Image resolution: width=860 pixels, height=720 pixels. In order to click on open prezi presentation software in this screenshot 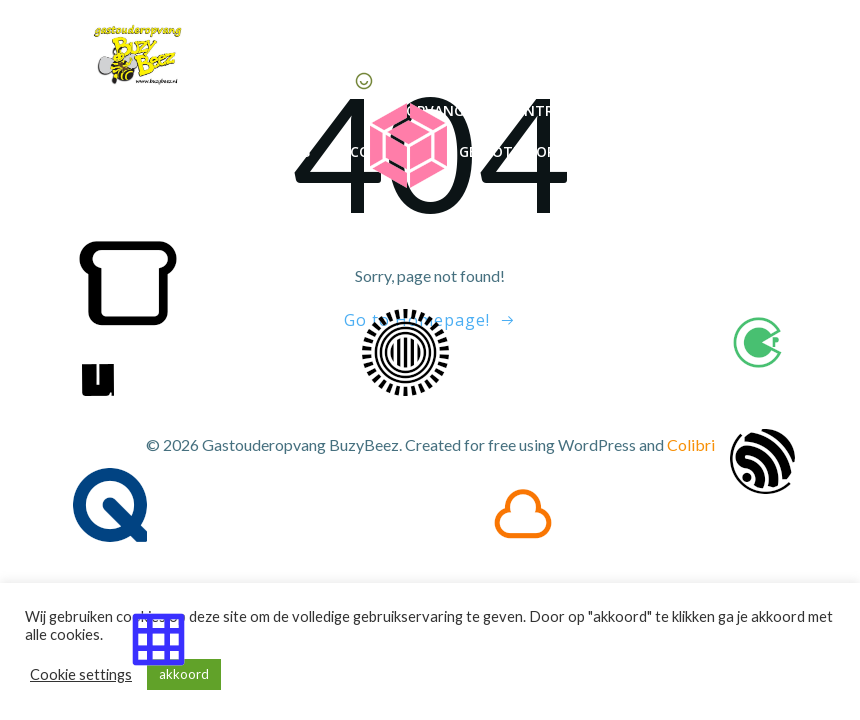, I will do `click(405, 352)`.